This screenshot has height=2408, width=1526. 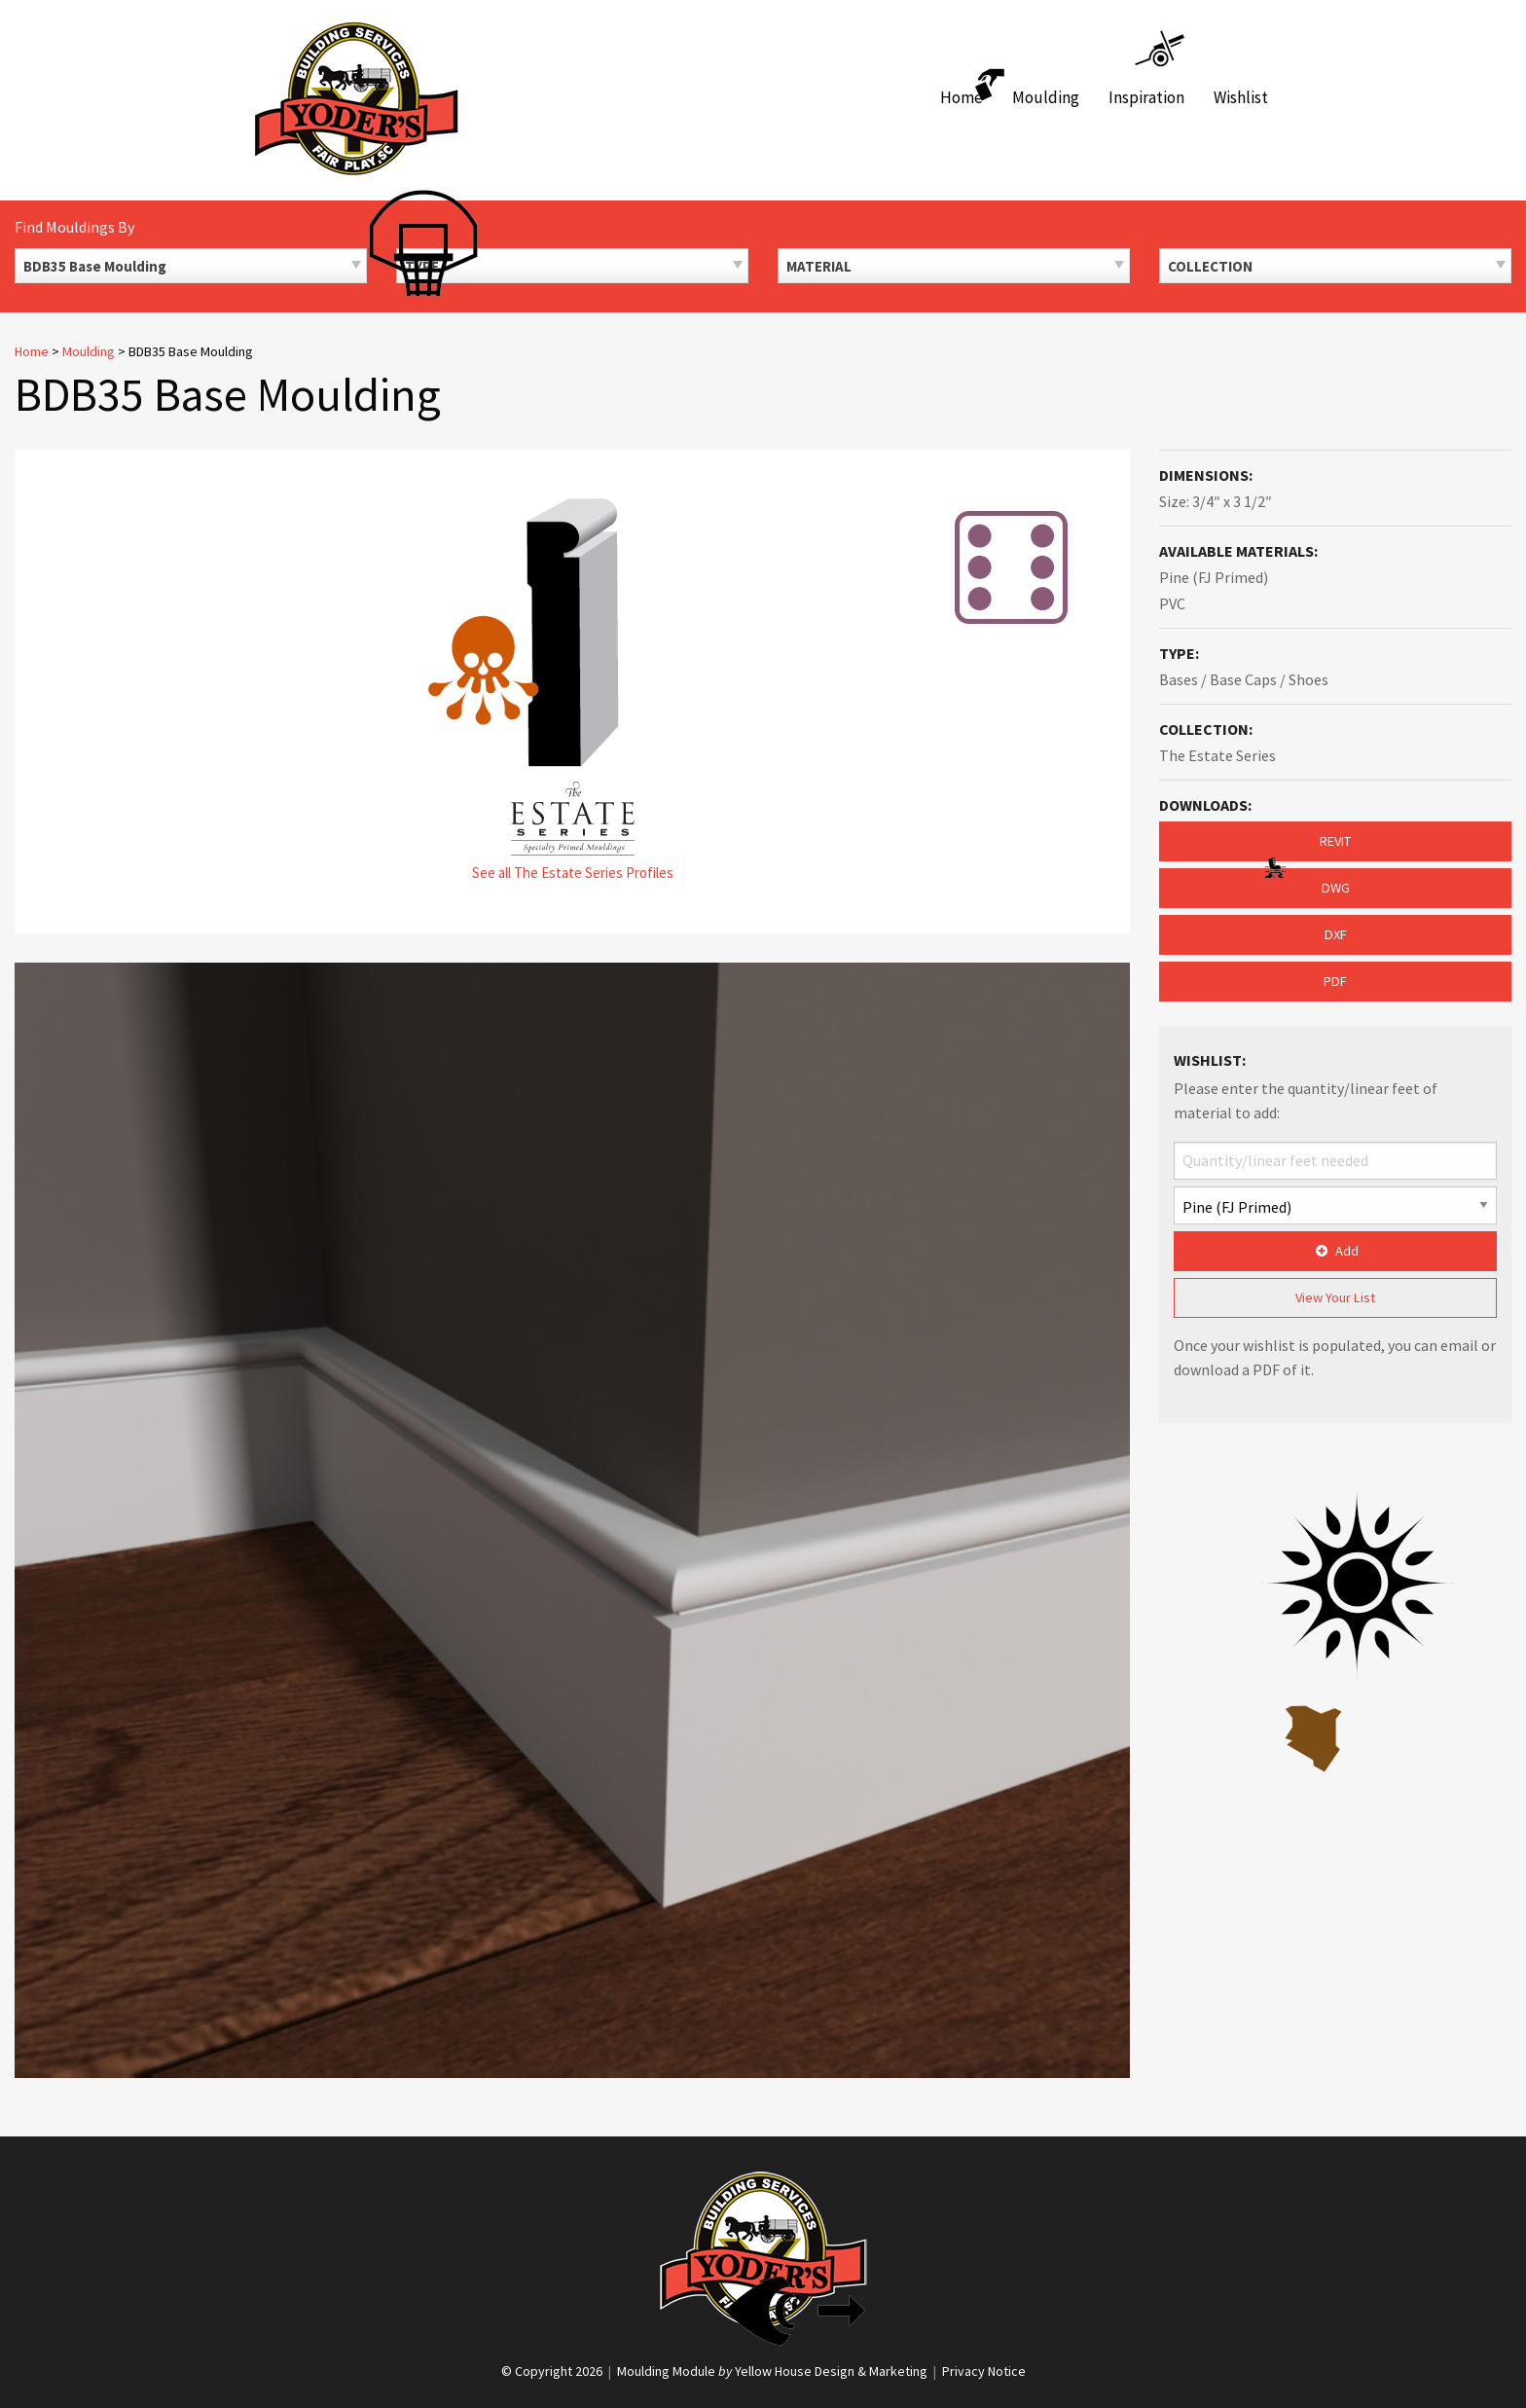 What do you see at coordinates (1011, 567) in the screenshot?
I see `indicates a dice roll result of six` at bounding box center [1011, 567].